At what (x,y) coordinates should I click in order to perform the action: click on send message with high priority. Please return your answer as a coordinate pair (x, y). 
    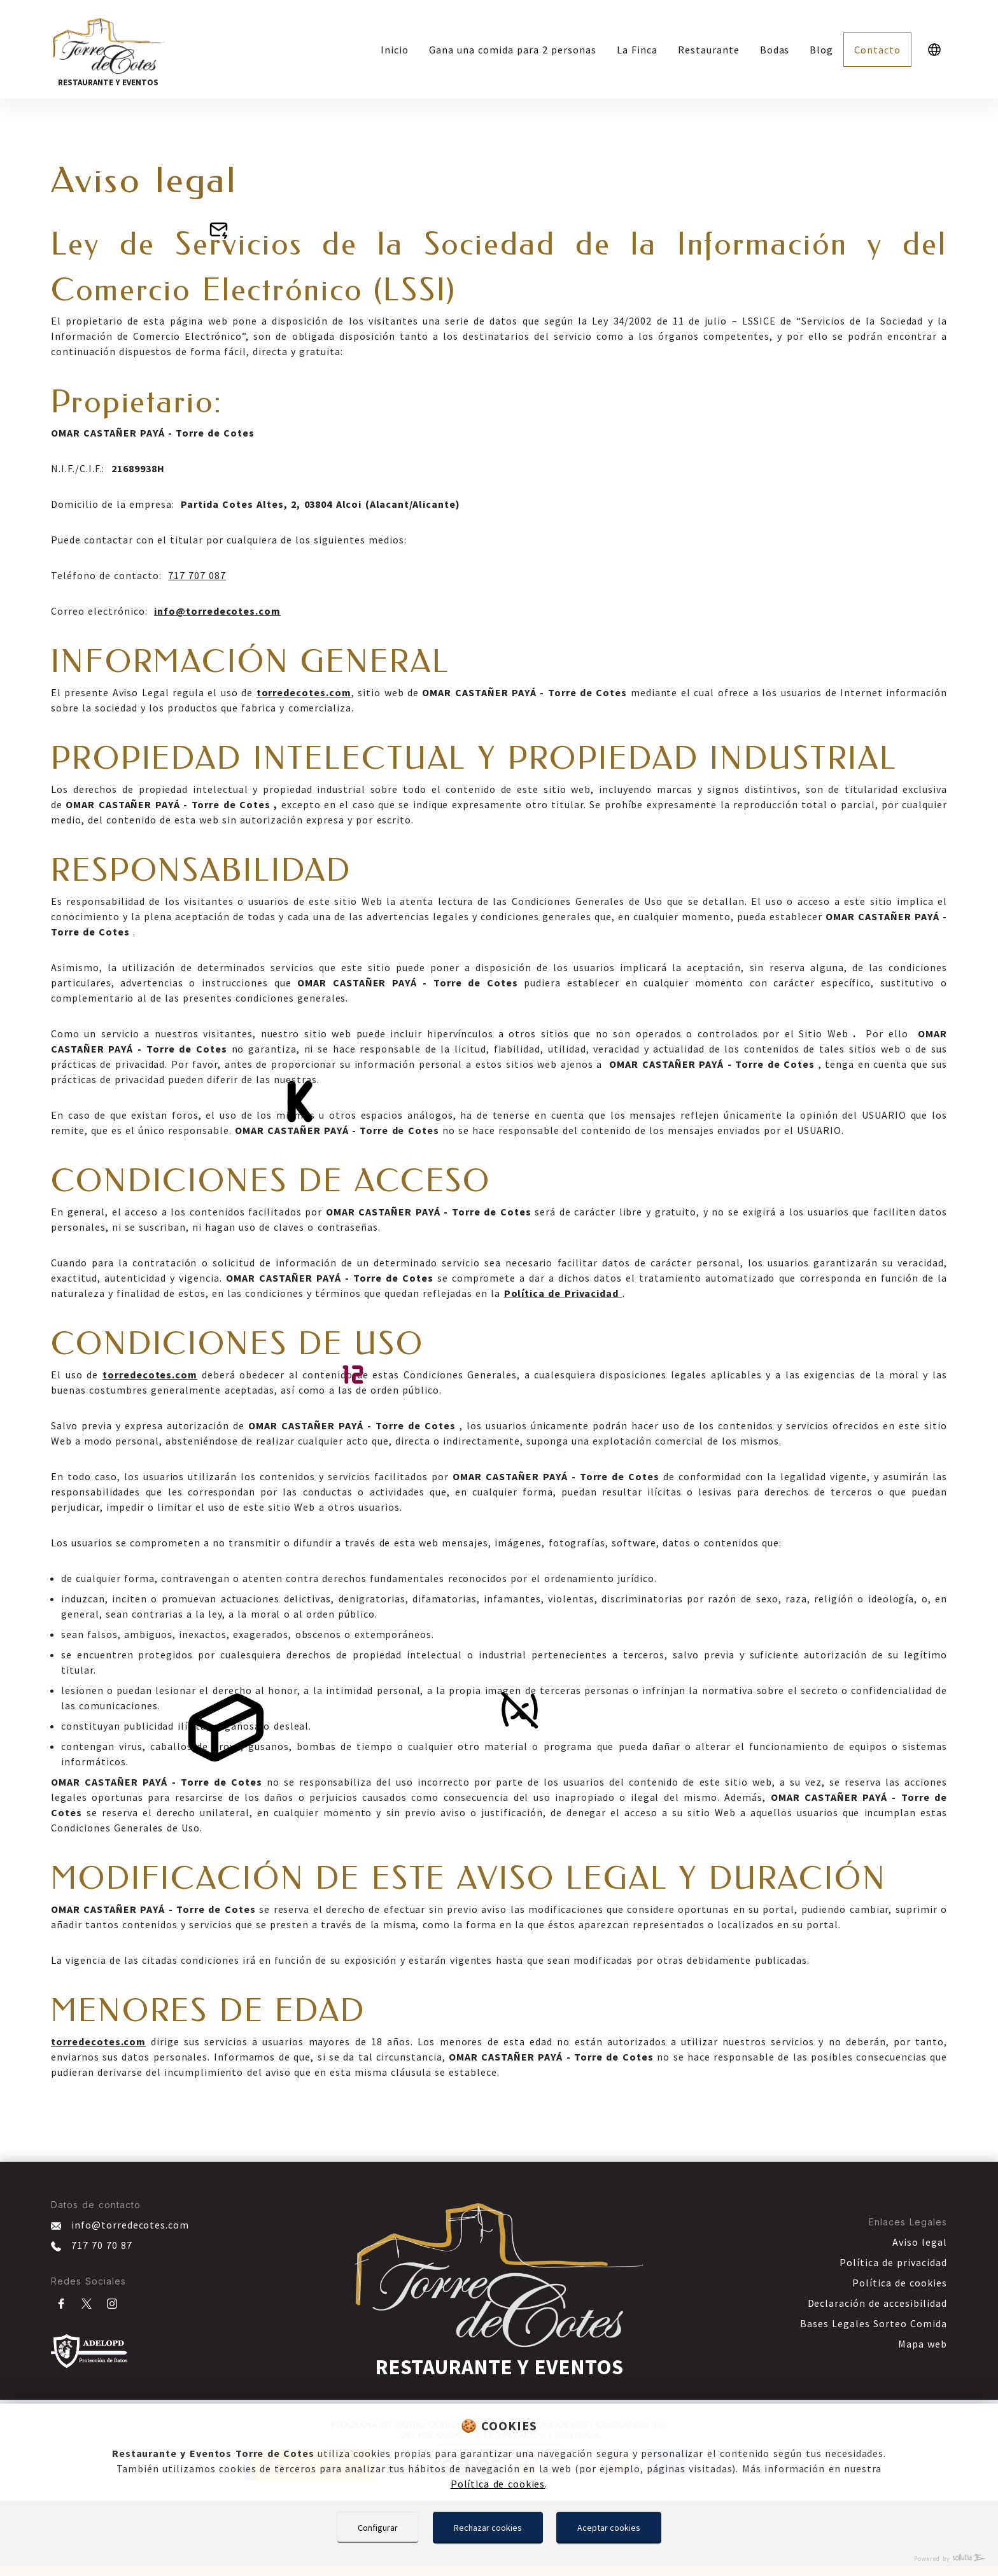
    Looking at the image, I should click on (218, 229).